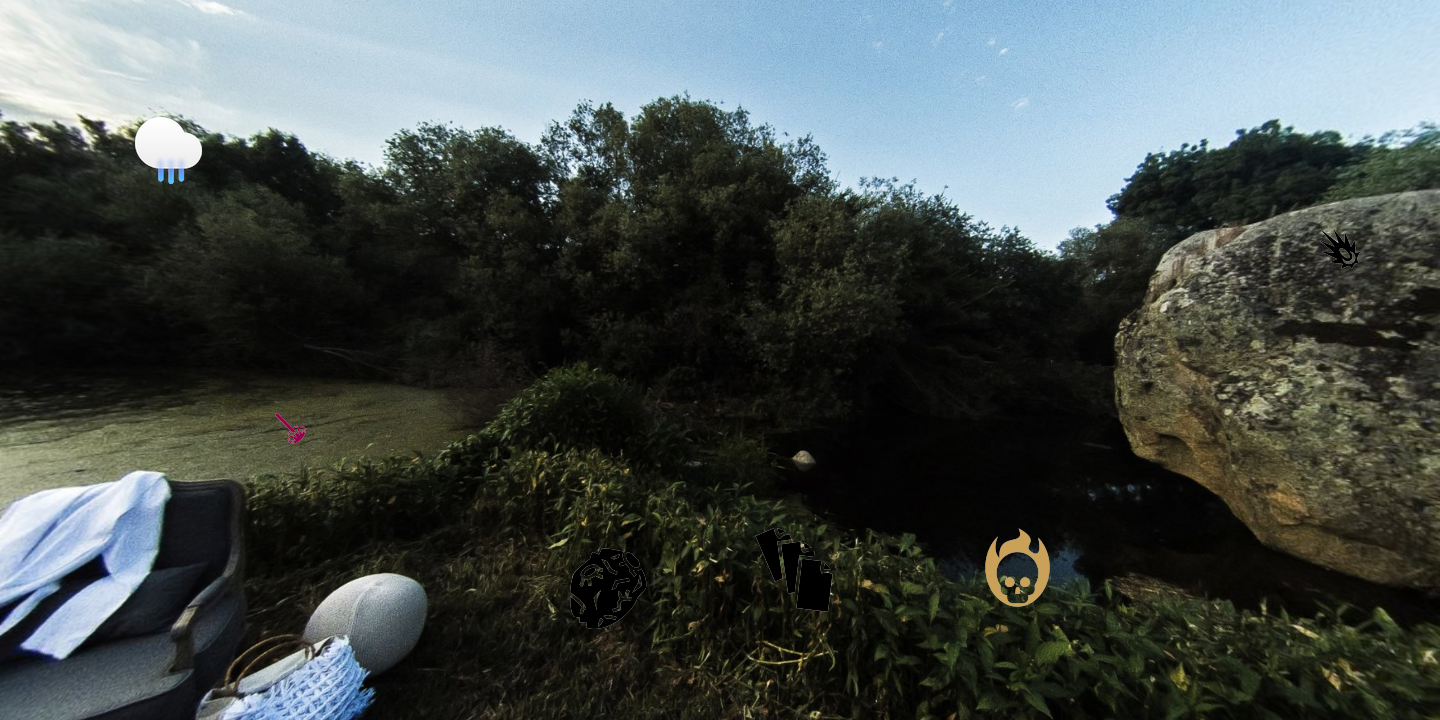  Describe the element at coordinates (605, 587) in the screenshot. I see `represents space debris or asteroid in a game interface` at that location.